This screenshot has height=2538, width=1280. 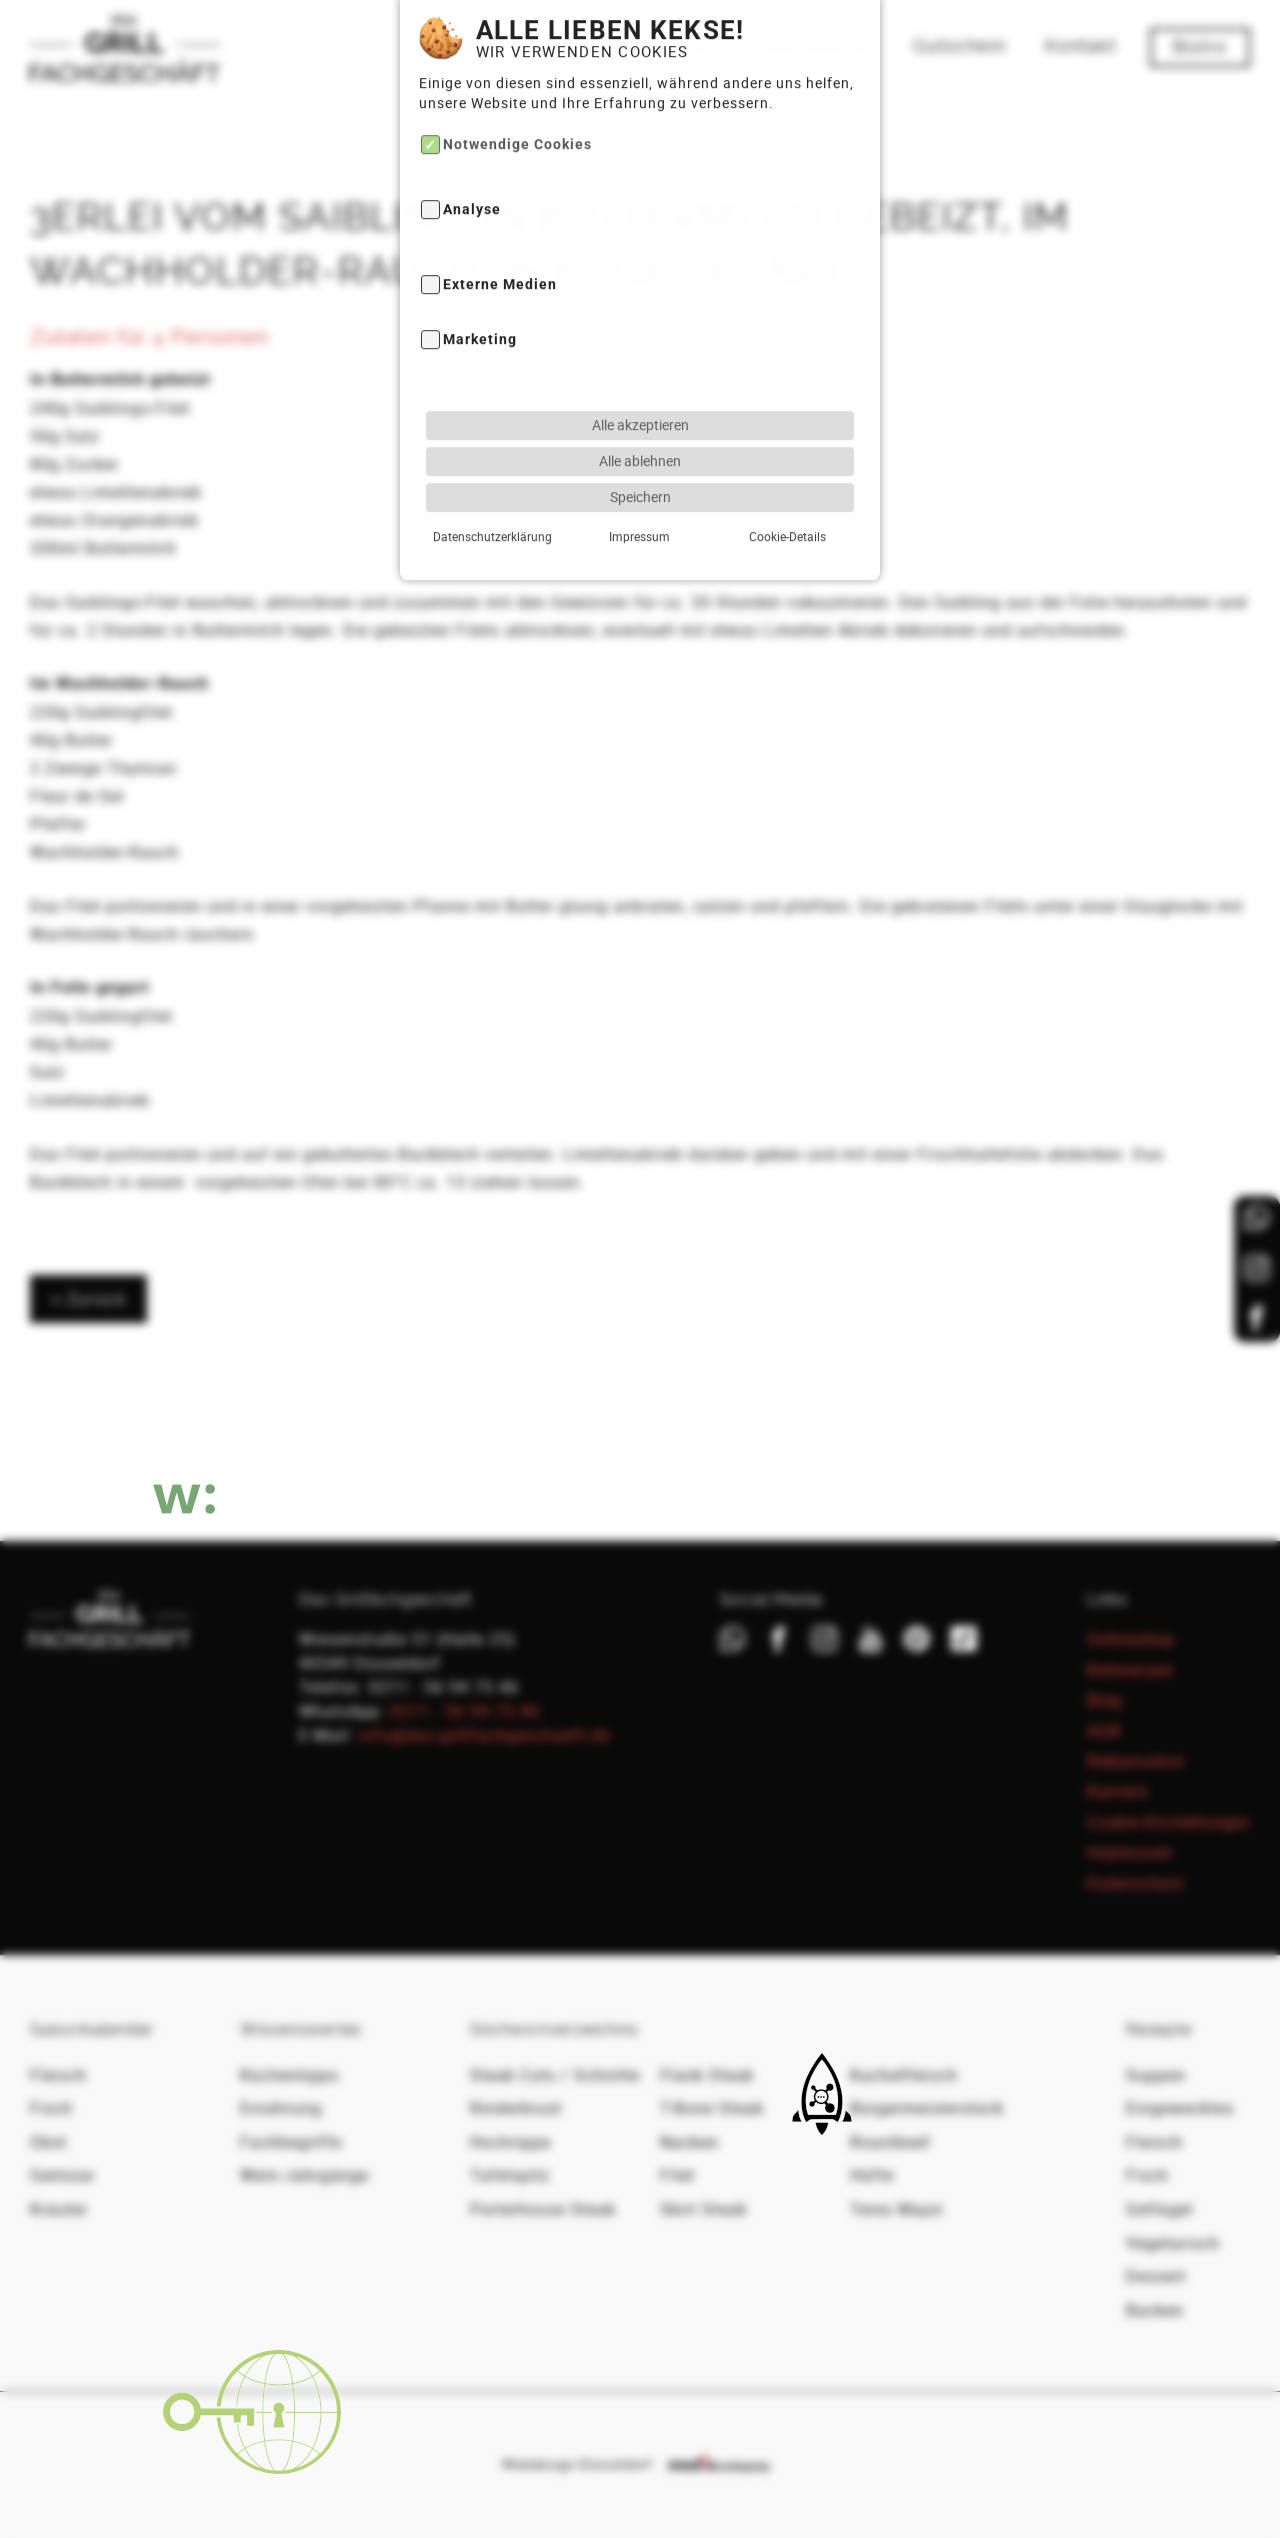 What do you see at coordinates (822, 2094) in the screenshot?
I see `Apache RocketMQ logo` at bounding box center [822, 2094].